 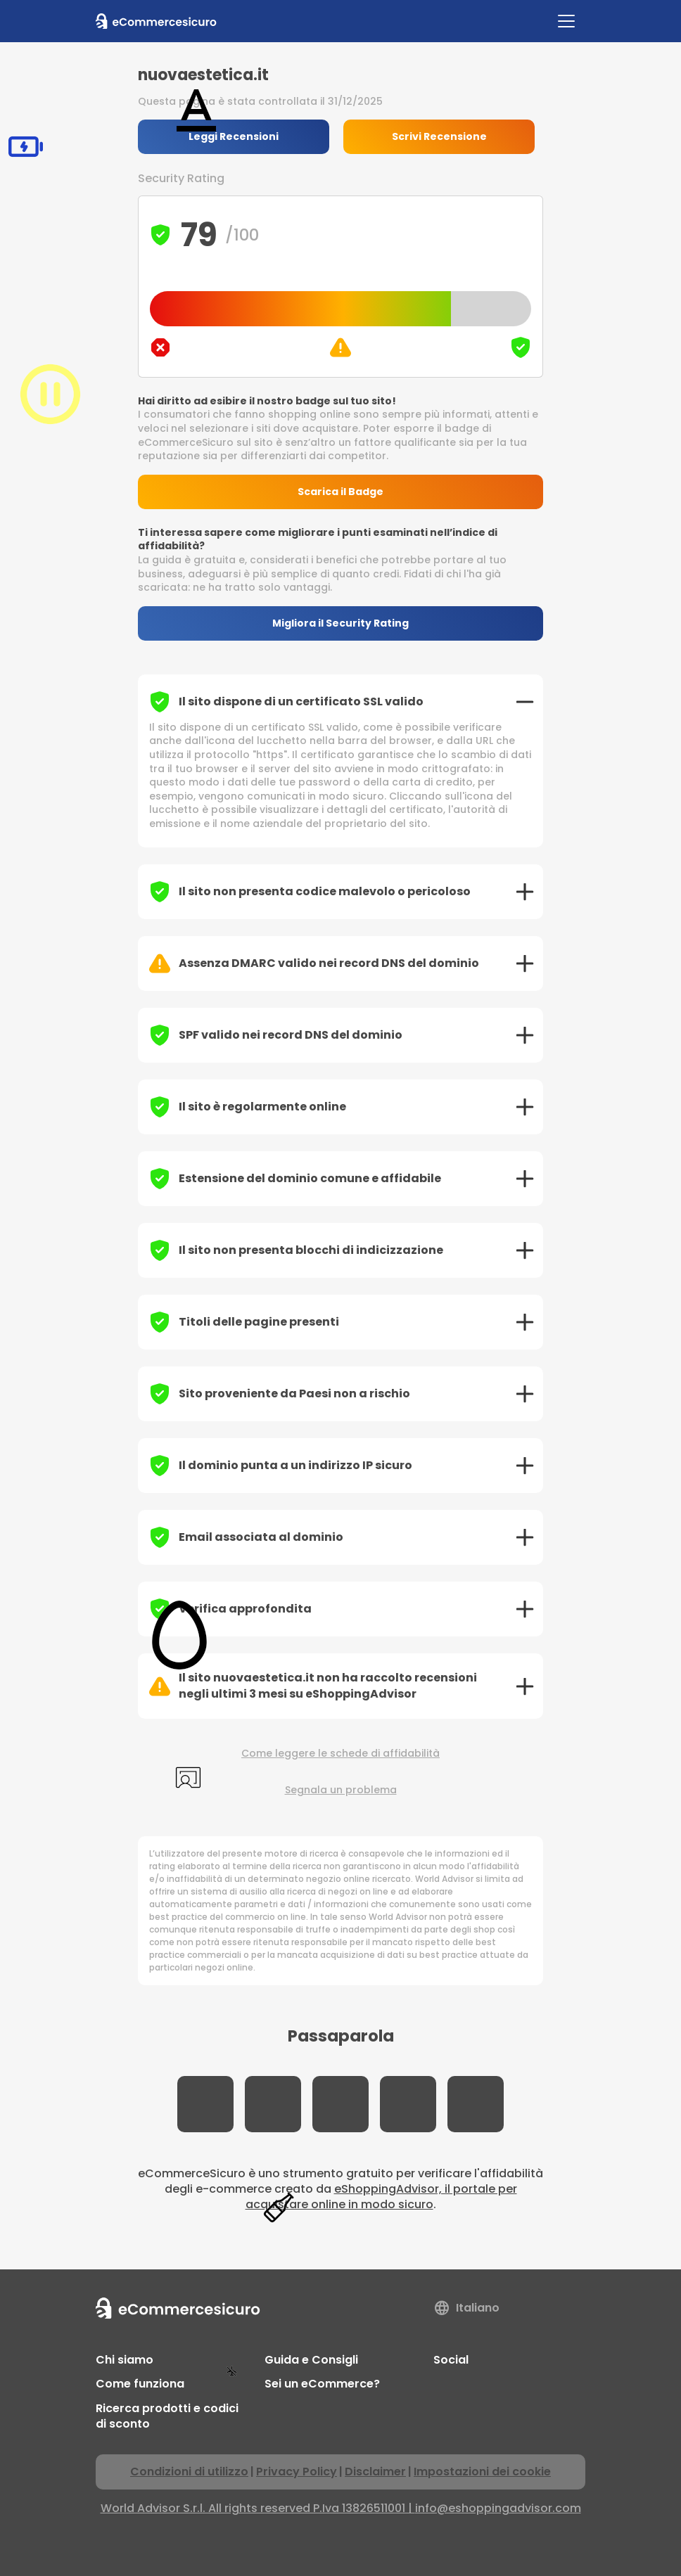 What do you see at coordinates (278, 2207) in the screenshot?
I see `browse bars or breweries nearby` at bounding box center [278, 2207].